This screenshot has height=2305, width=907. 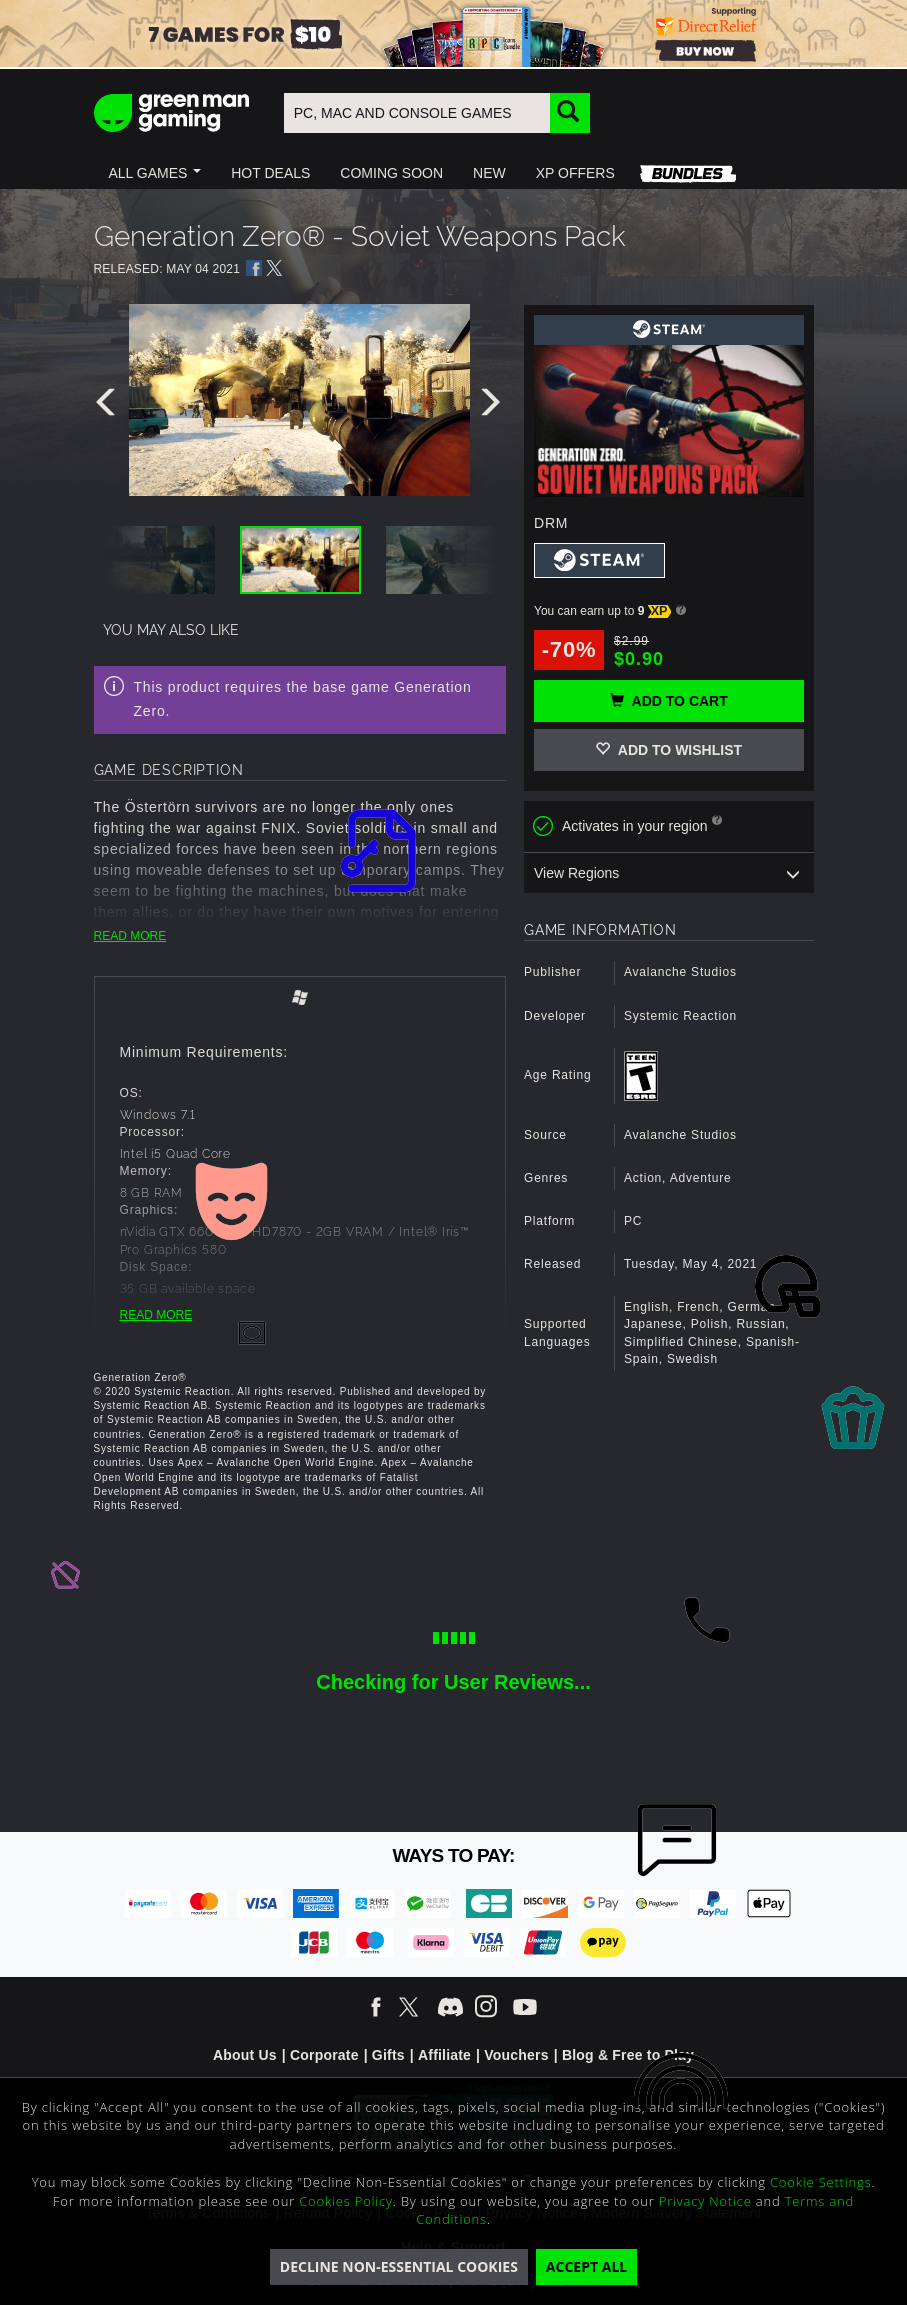 I want to click on access football or sports content, so click(x=787, y=1287).